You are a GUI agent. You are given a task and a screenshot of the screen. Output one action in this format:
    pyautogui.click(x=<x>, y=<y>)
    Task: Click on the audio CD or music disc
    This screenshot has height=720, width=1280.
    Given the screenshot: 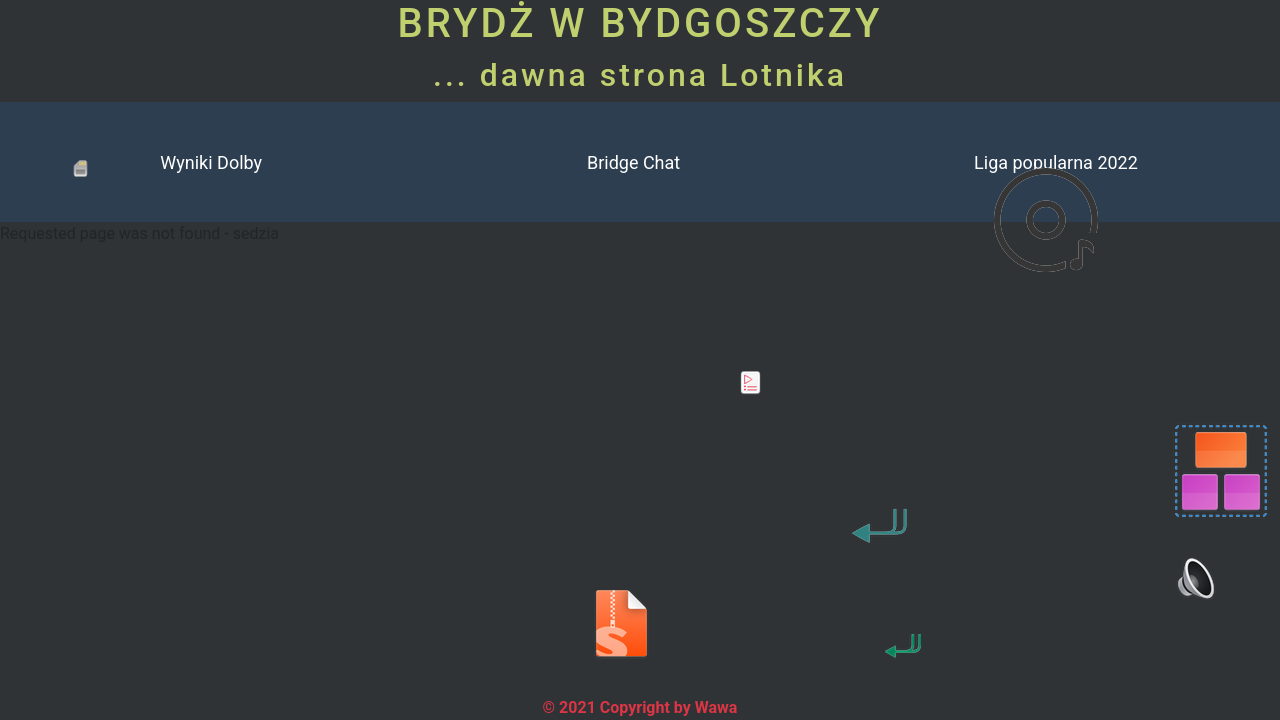 What is the action you would take?
    pyautogui.click(x=1046, y=220)
    